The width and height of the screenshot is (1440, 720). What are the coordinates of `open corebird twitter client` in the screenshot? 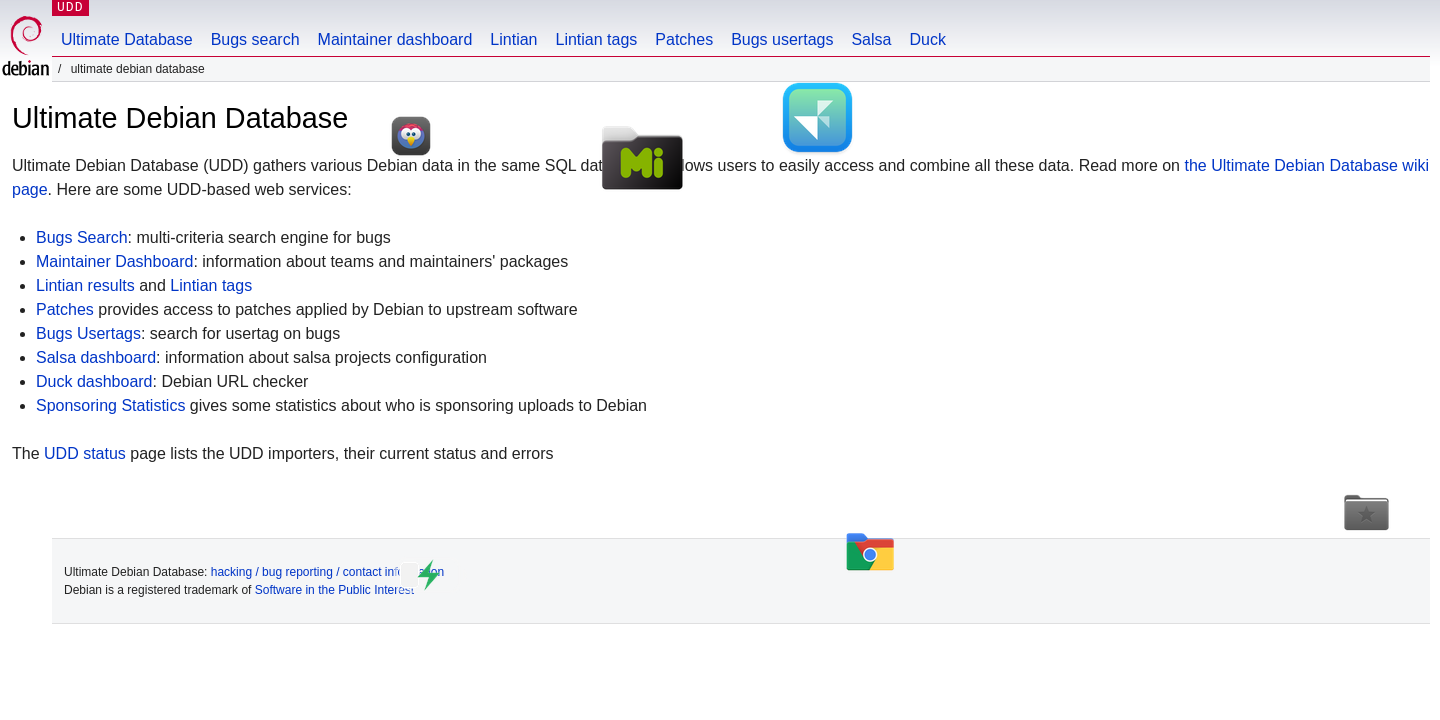 It's located at (411, 136).